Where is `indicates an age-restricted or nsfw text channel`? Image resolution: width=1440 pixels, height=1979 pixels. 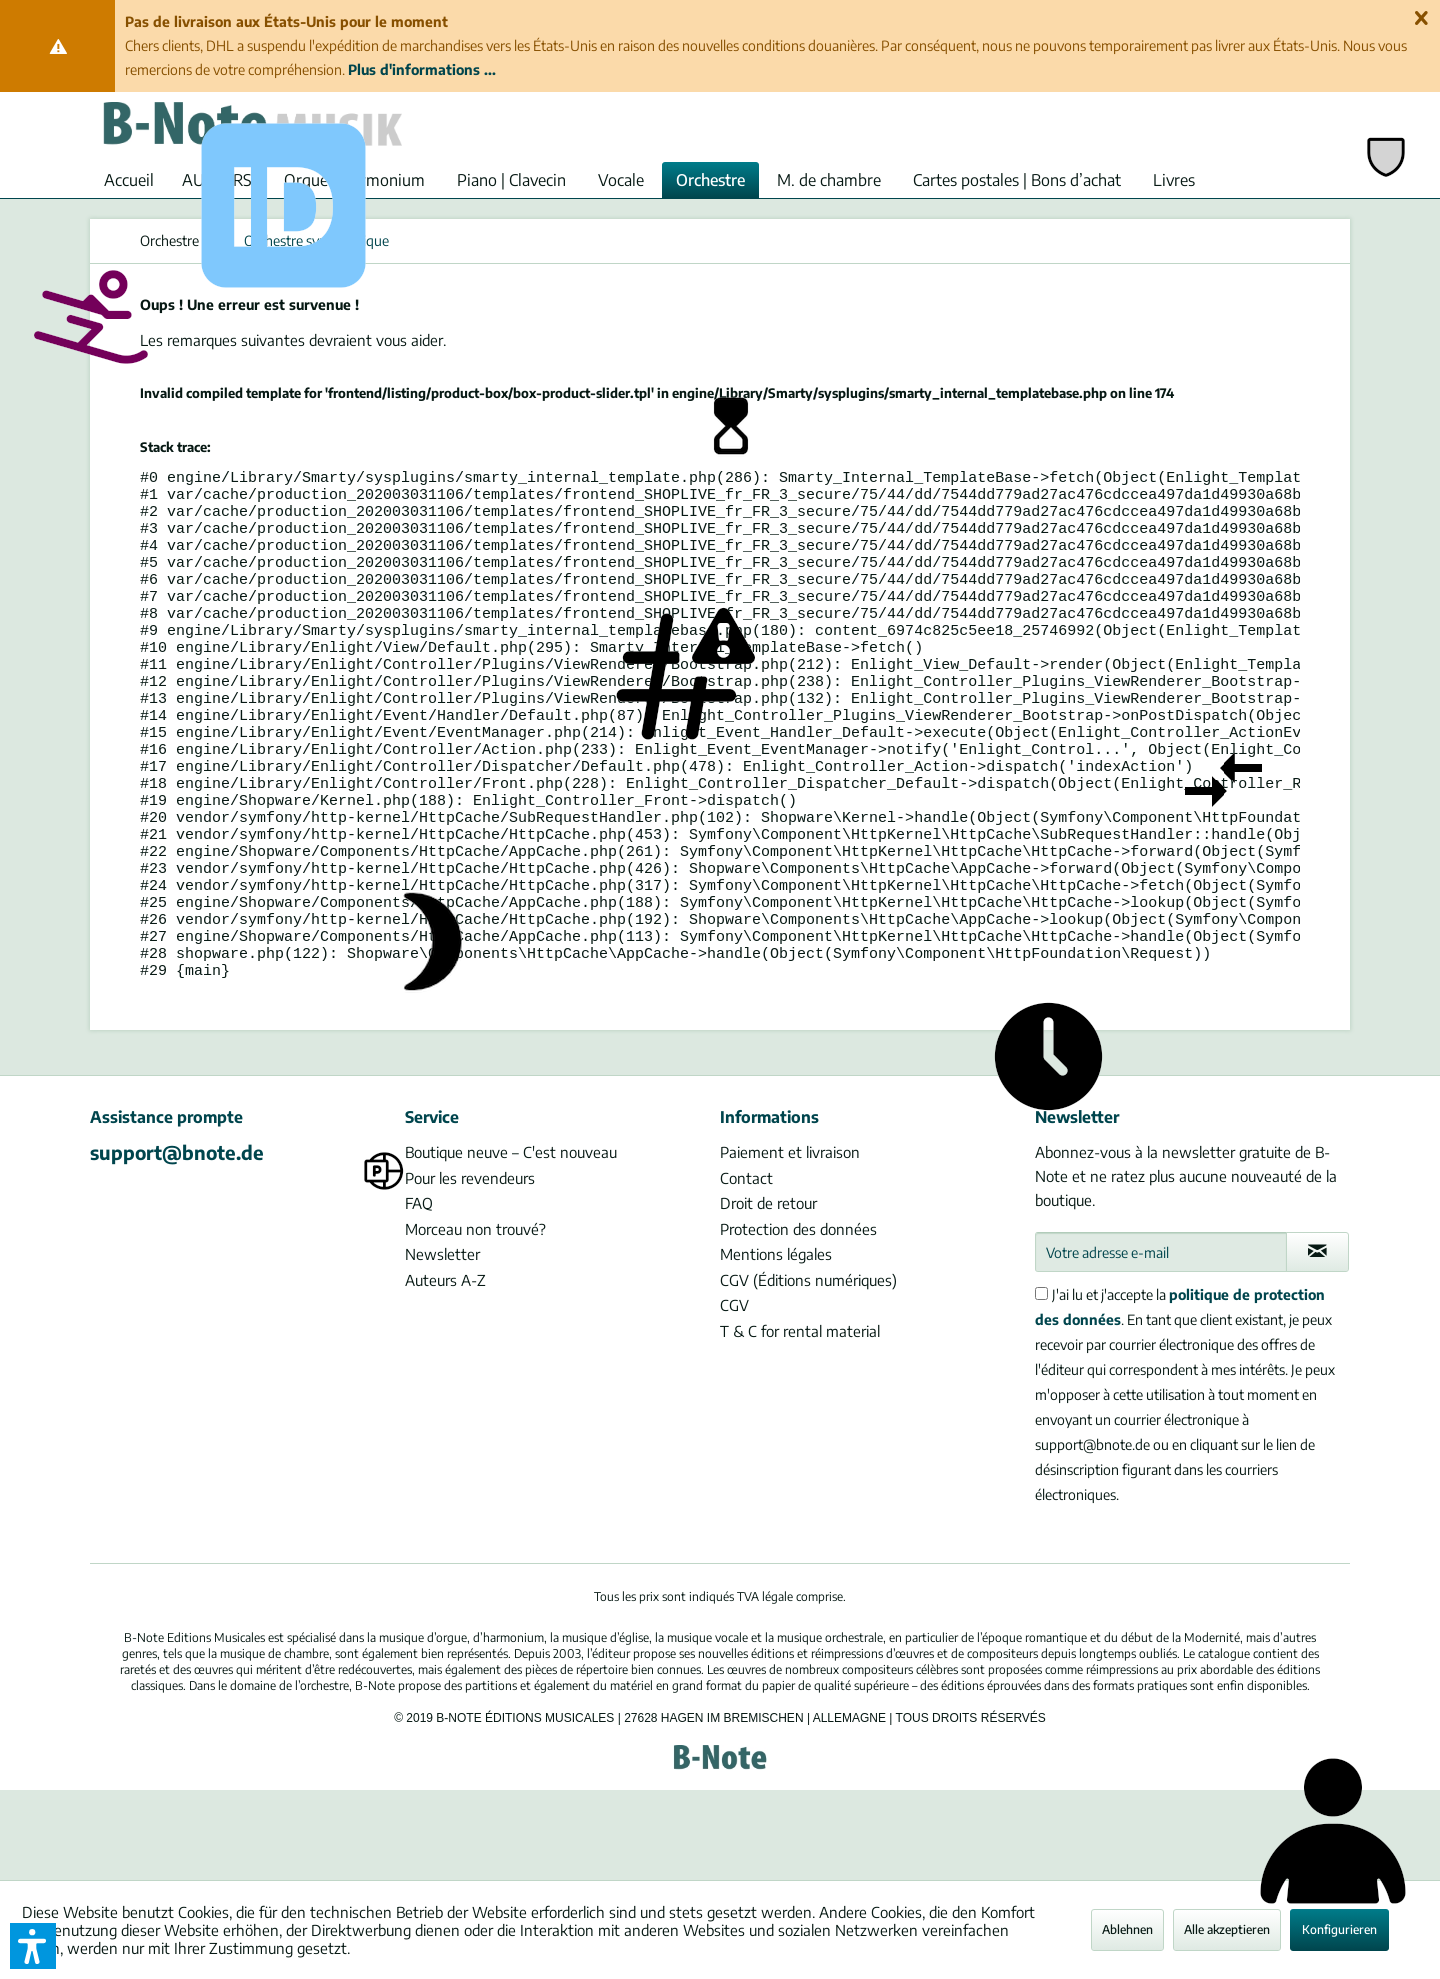
indicates an age-restricted or nsfw text channel is located at coordinates (679, 676).